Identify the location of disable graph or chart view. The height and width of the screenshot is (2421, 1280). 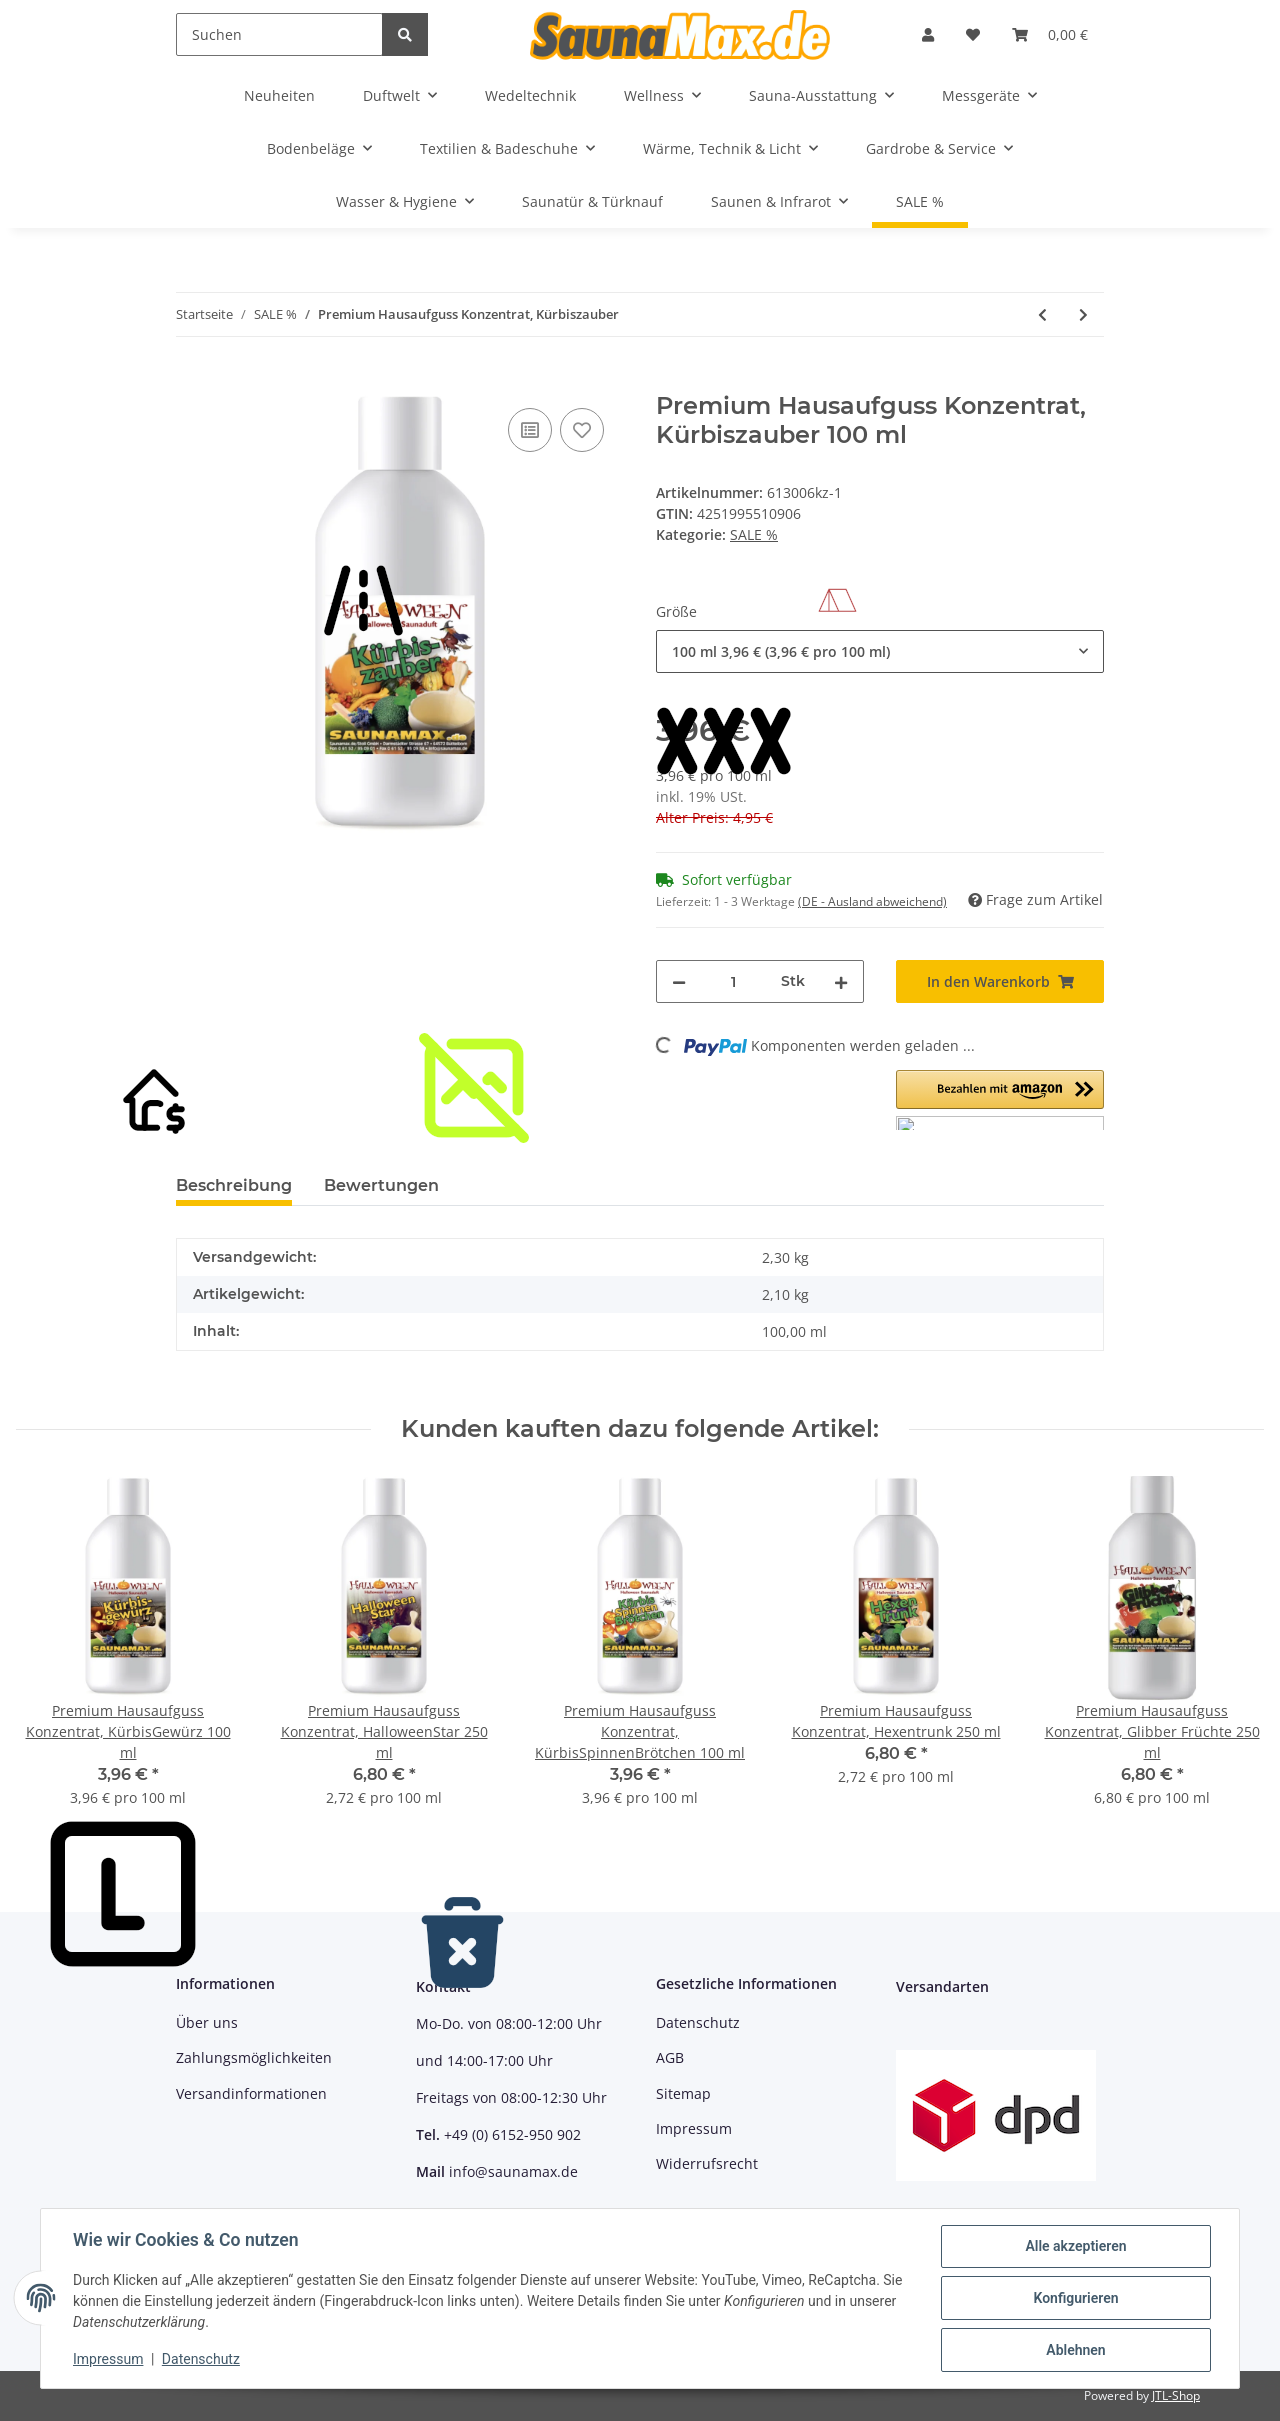
(474, 1088).